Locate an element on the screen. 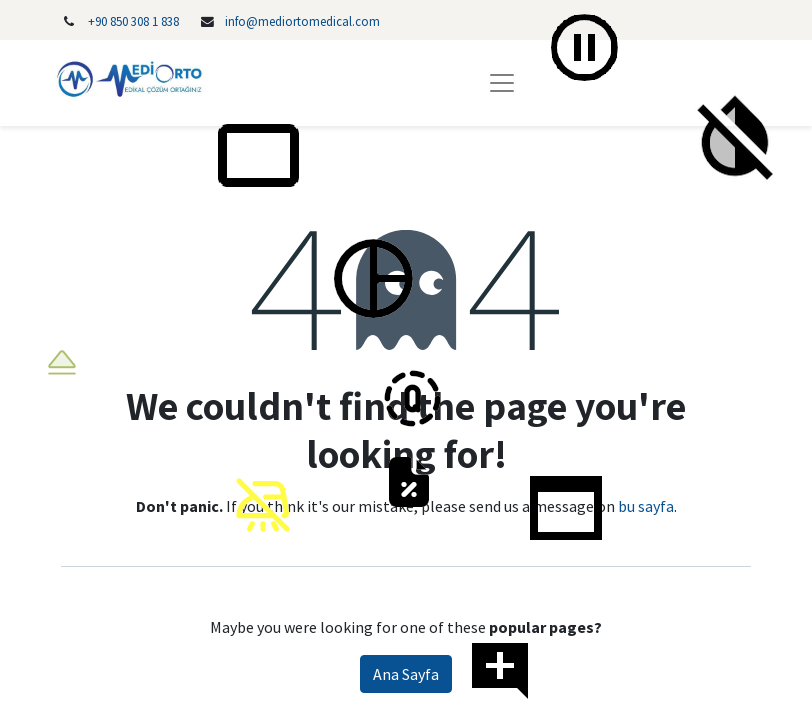  do not use steam while ironing is located at coordinates (263, 505).